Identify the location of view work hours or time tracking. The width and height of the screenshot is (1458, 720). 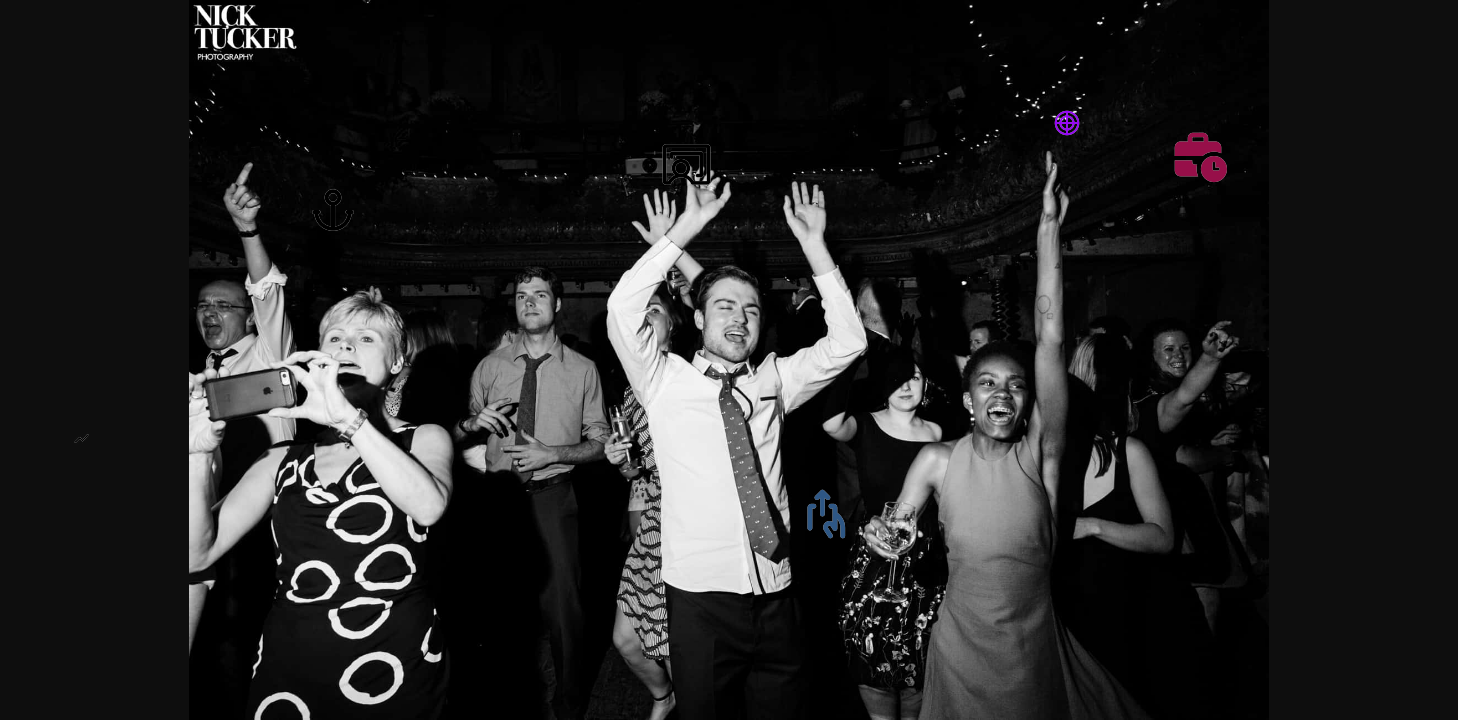
(1198, 156).